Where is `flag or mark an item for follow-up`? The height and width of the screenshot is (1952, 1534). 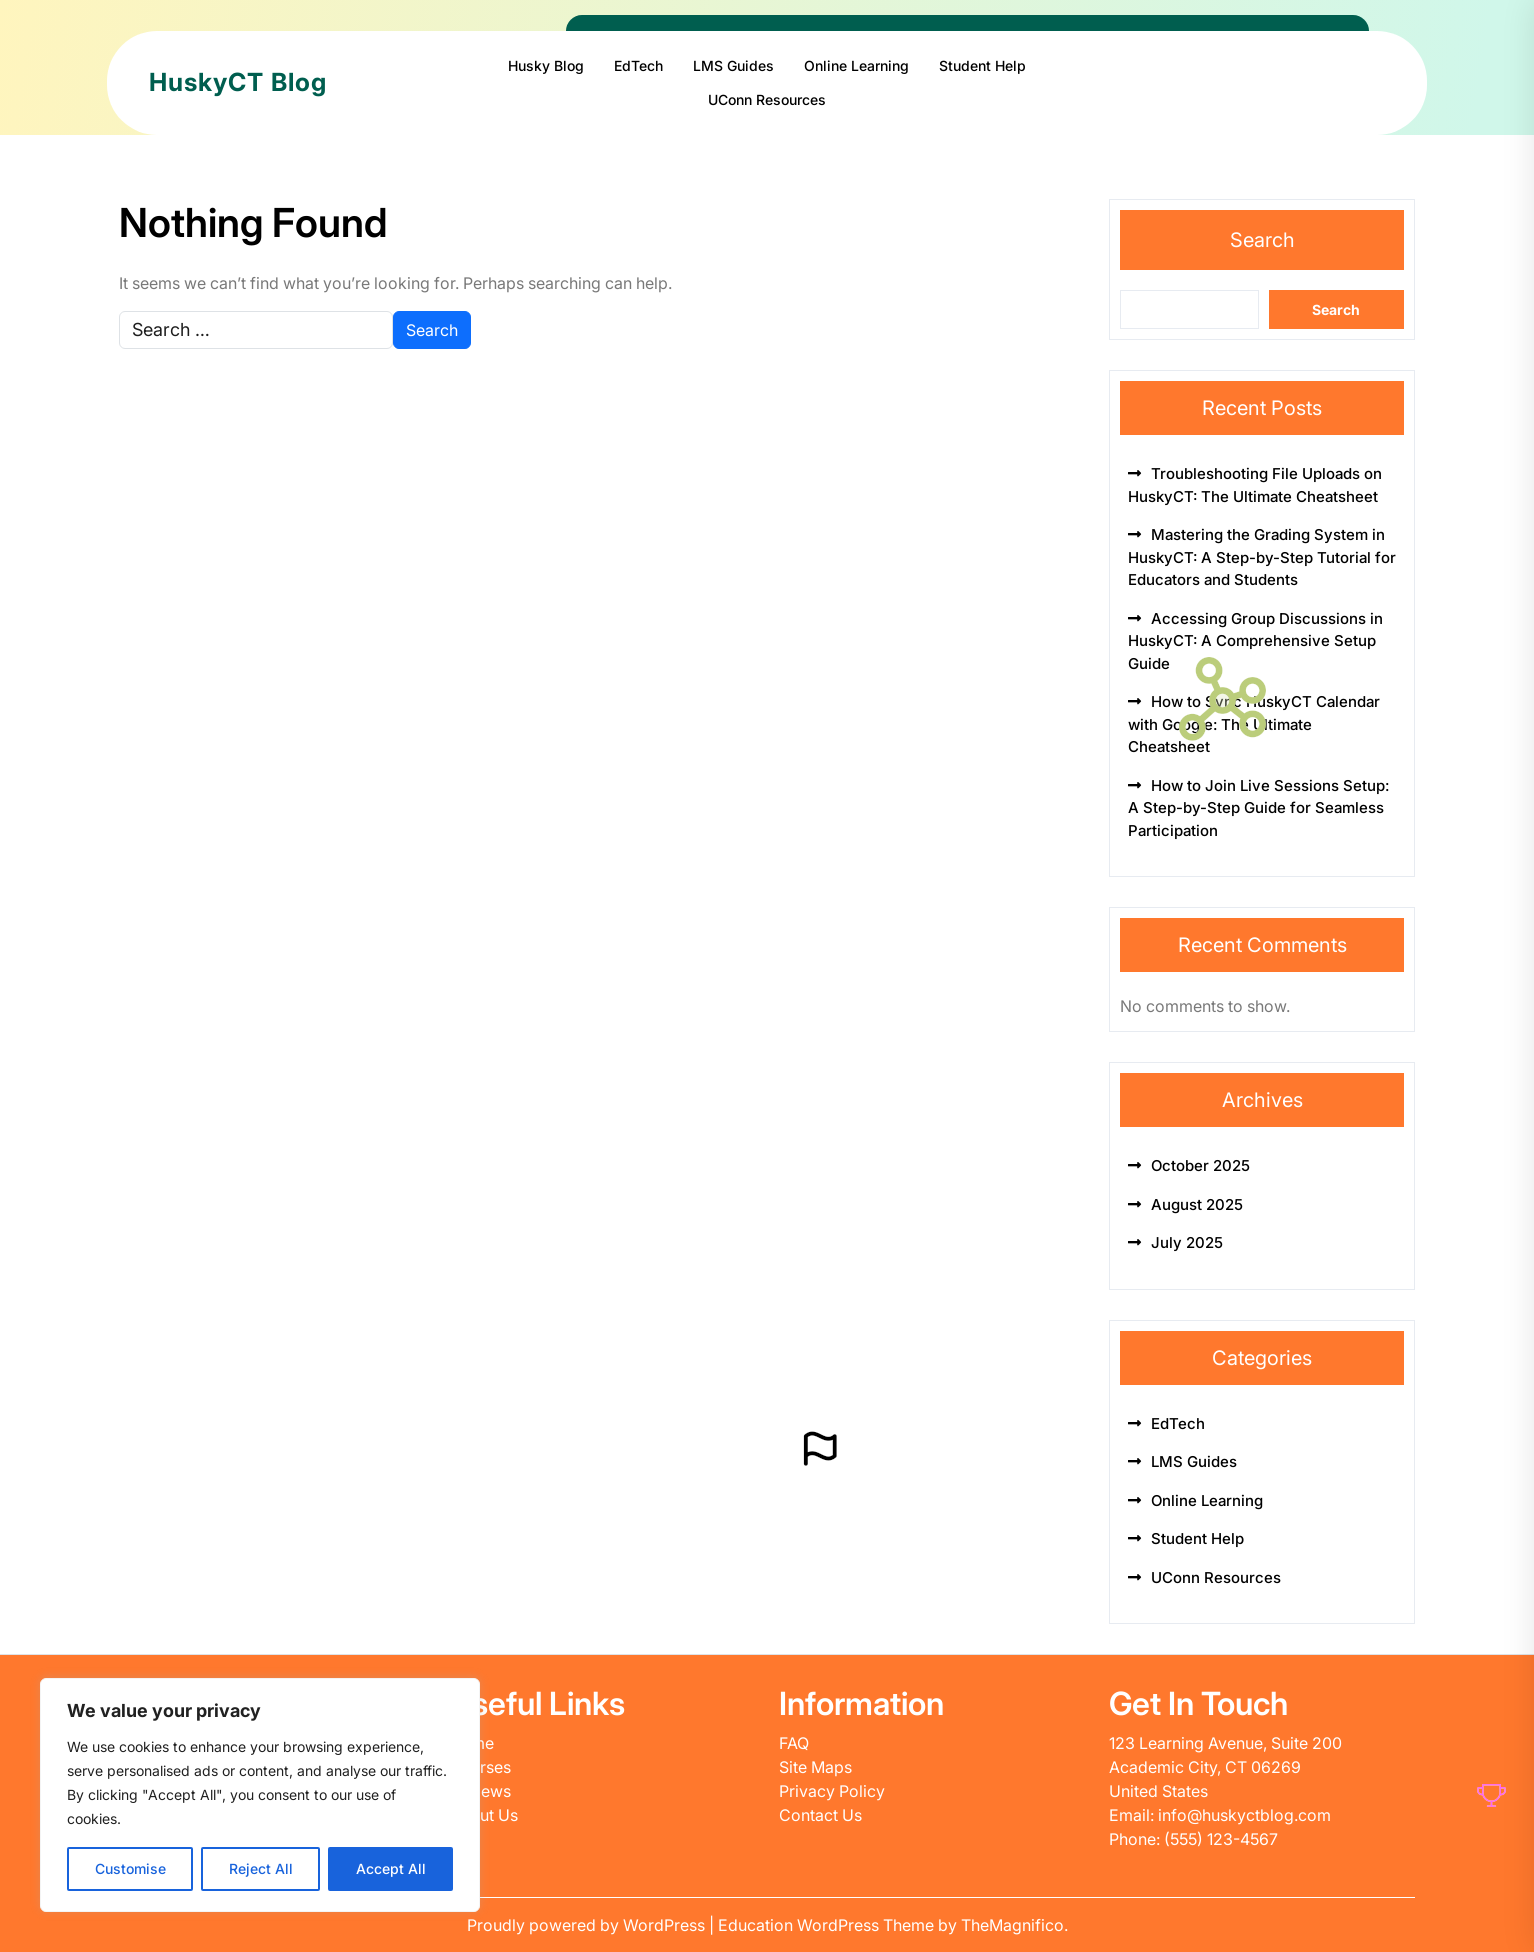
flag or mark an item for follow-up is located at coordinates (819, 1448).